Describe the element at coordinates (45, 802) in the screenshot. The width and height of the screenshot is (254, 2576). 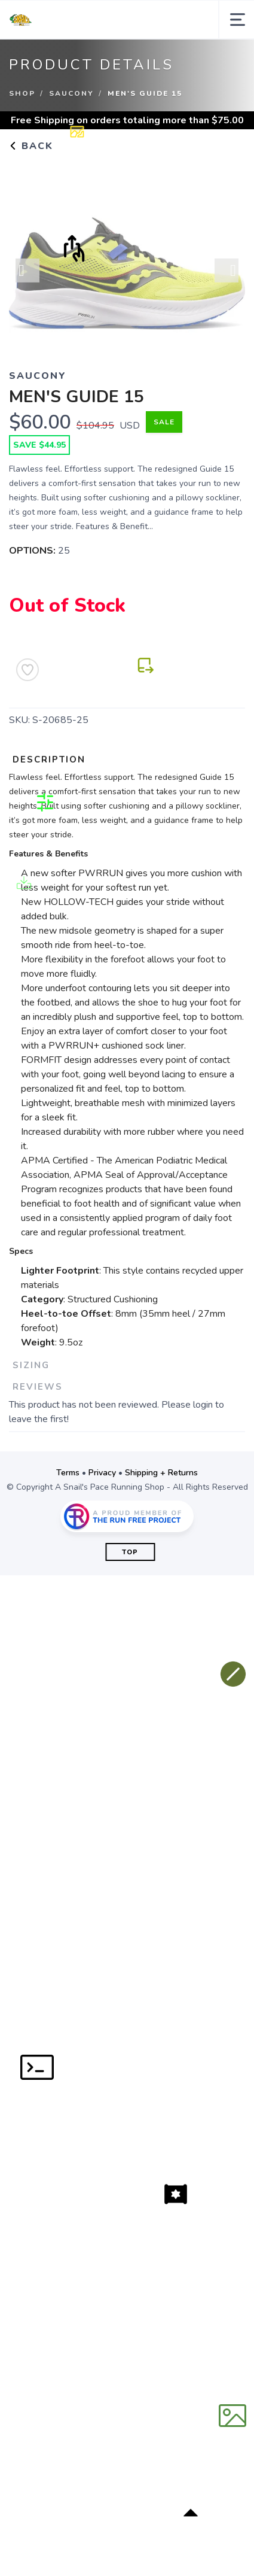
I see `adjust settings or preferences` at that location.